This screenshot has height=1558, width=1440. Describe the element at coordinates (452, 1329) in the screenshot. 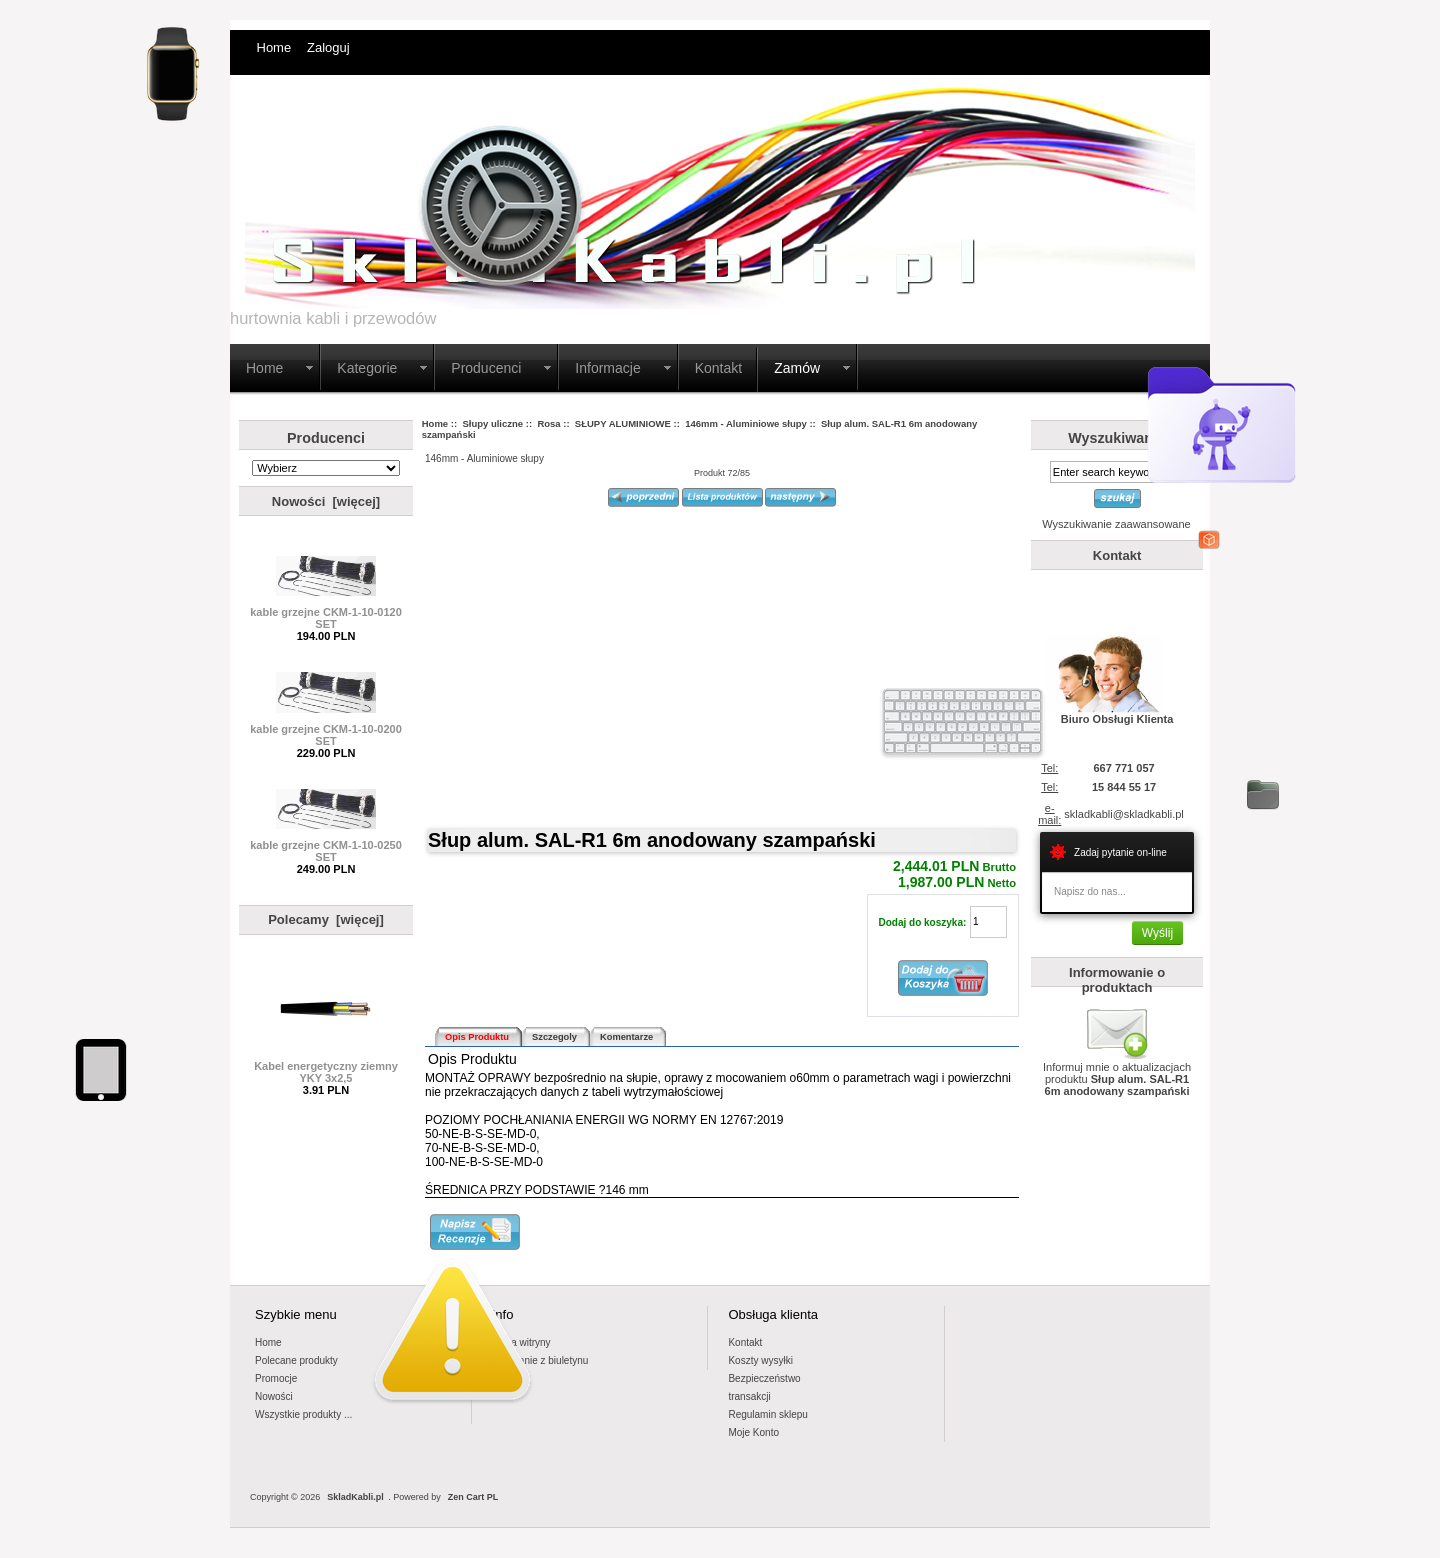

I see `report a system problem or crash` at that location.